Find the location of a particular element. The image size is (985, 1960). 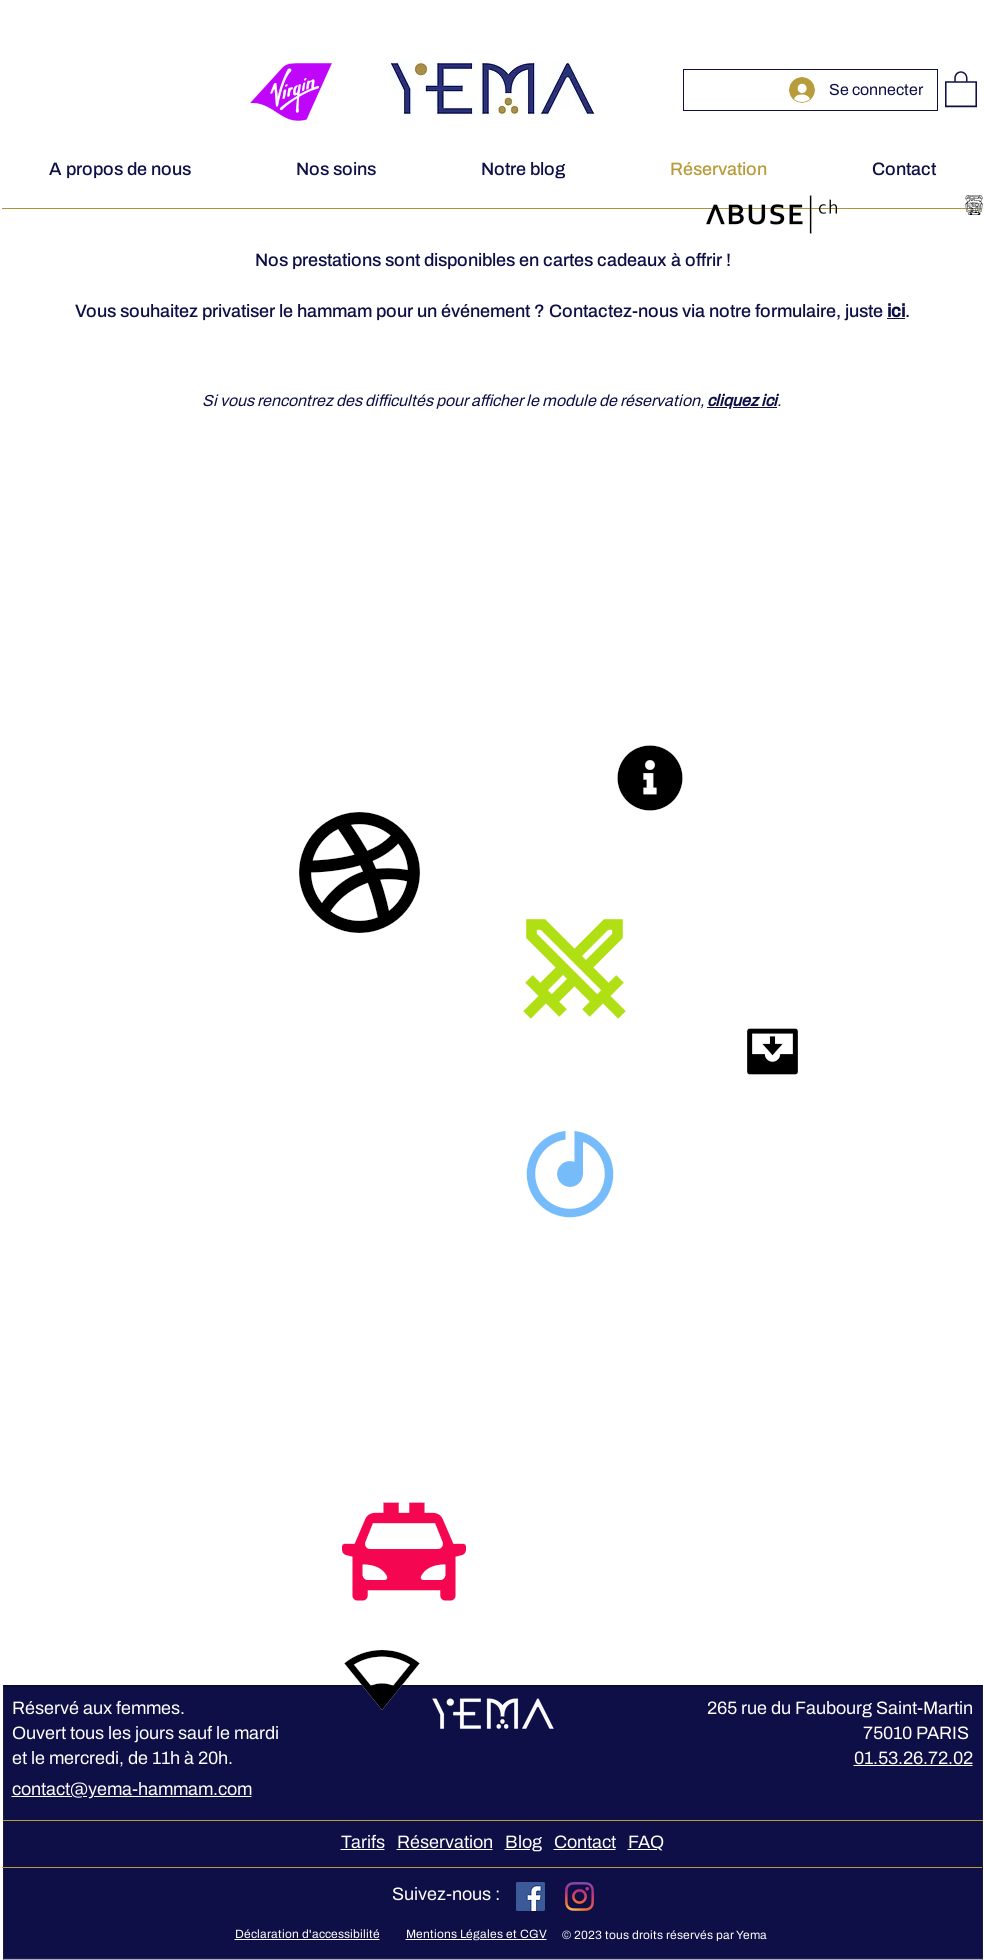

visit dribbble profile or portfolio is located at coordinates (359, 872).